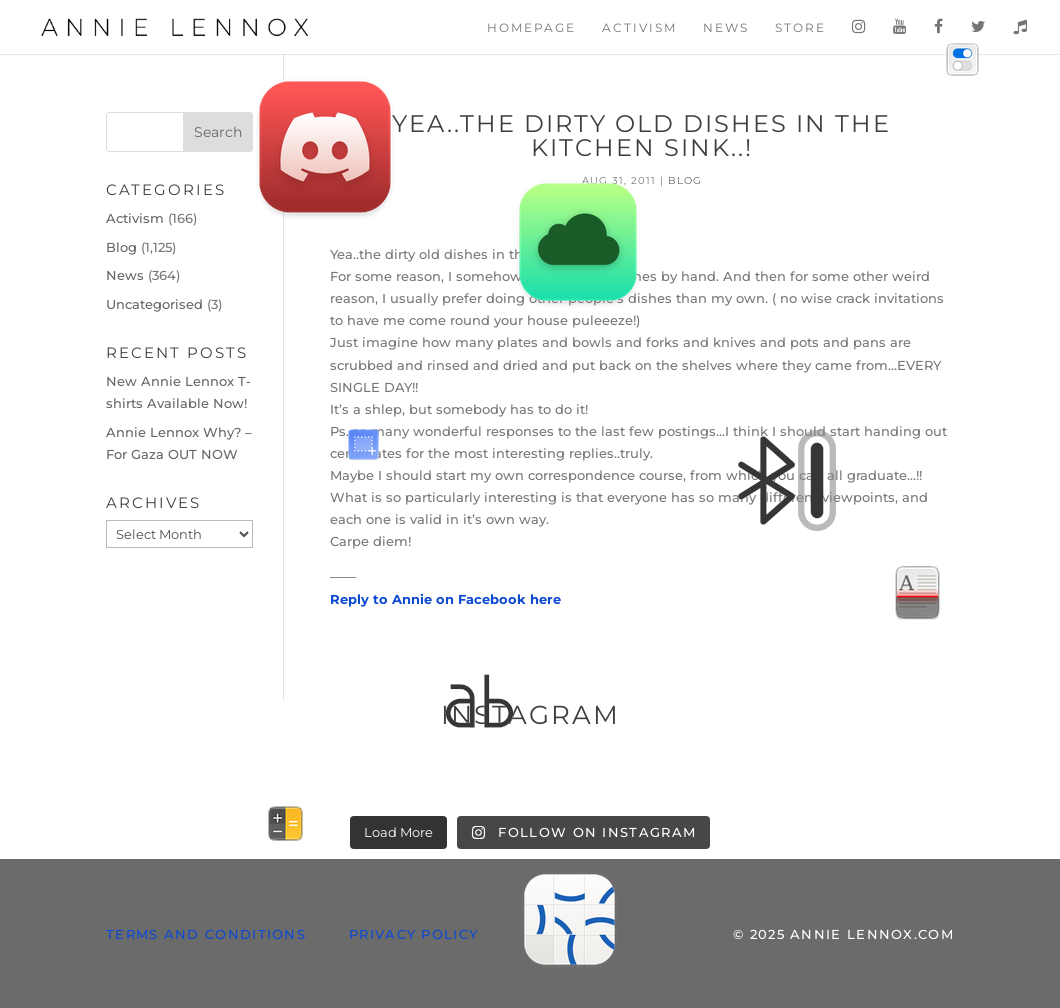  What do you see at coordinates (578, 242) in the screenshot?
I see `open 4k video downloader app` at bounding box center [578, 242].